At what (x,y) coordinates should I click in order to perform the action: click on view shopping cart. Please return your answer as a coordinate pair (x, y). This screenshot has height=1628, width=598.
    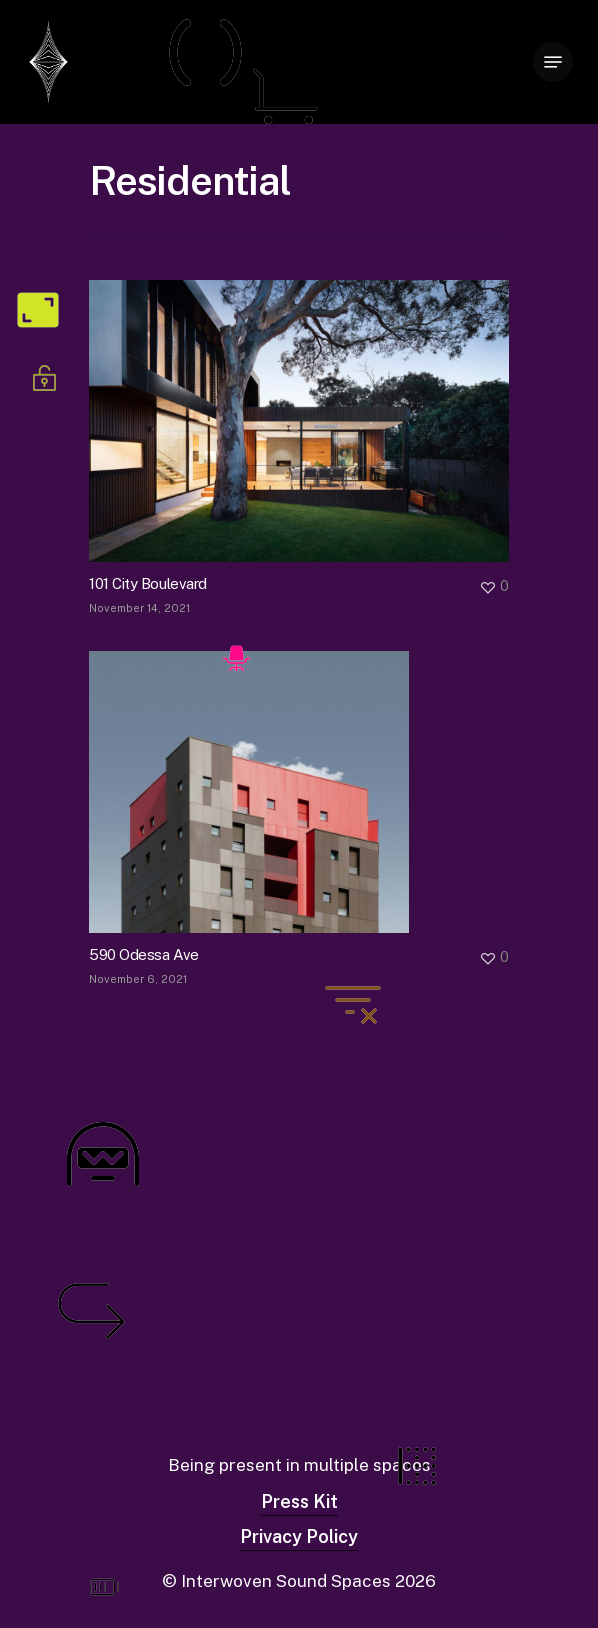
    Looking at the image, I should click on (284, 93).